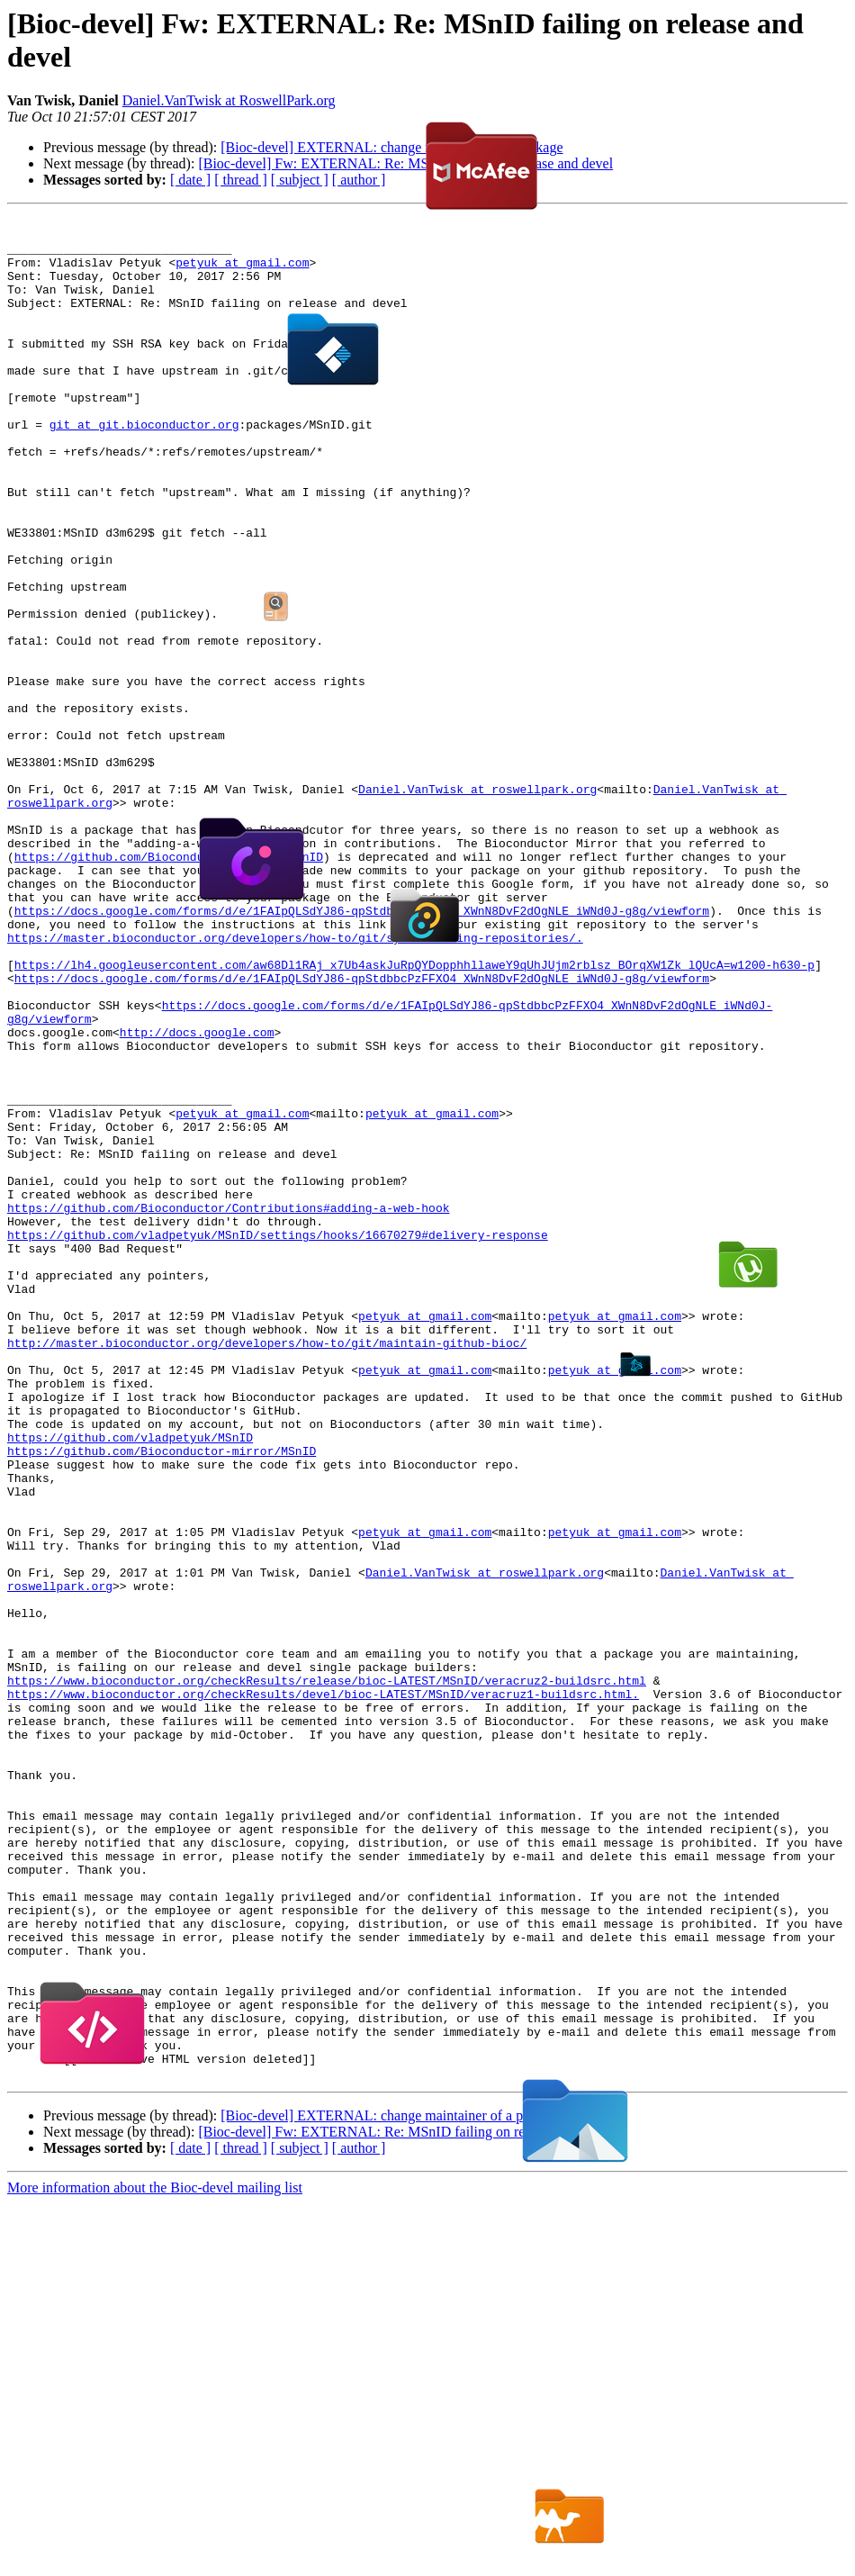 The image size is (855, 2576). What do you see at coordinates (569, 2517) in the screenshot?
I see `folder containing OCaml programming files` at bounding box center [569, 2517].